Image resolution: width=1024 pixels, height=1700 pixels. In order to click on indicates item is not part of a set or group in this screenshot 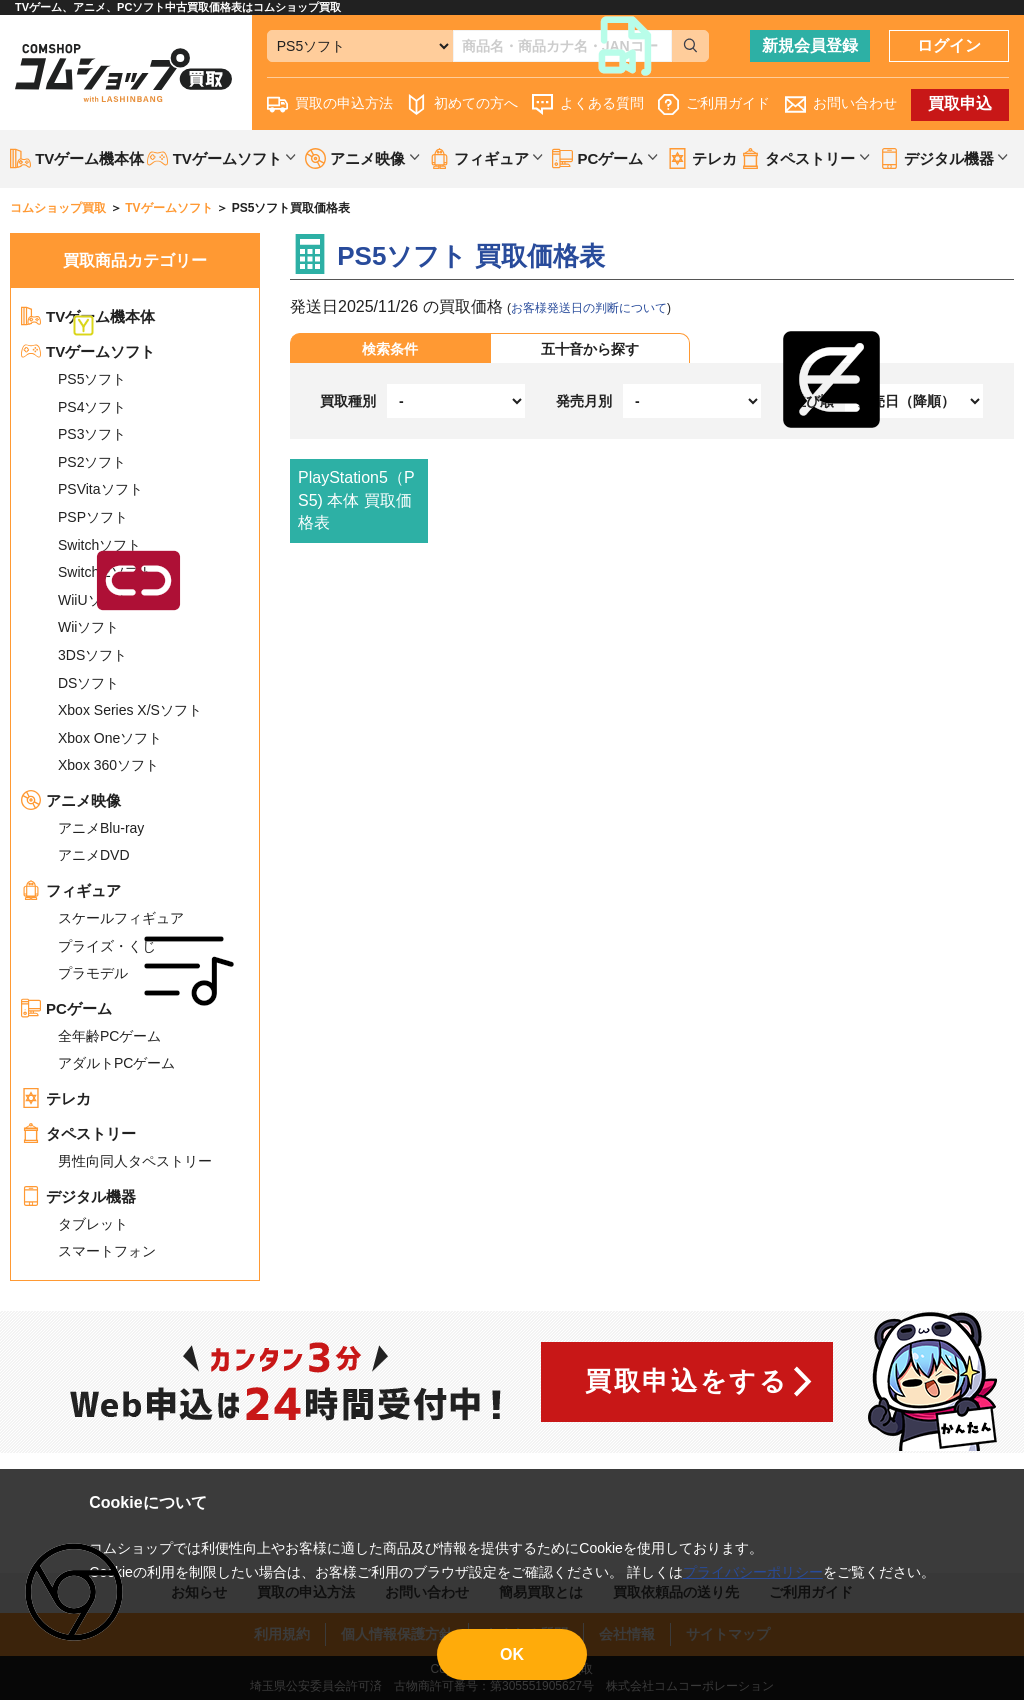, I will do `click(831, 379)`.